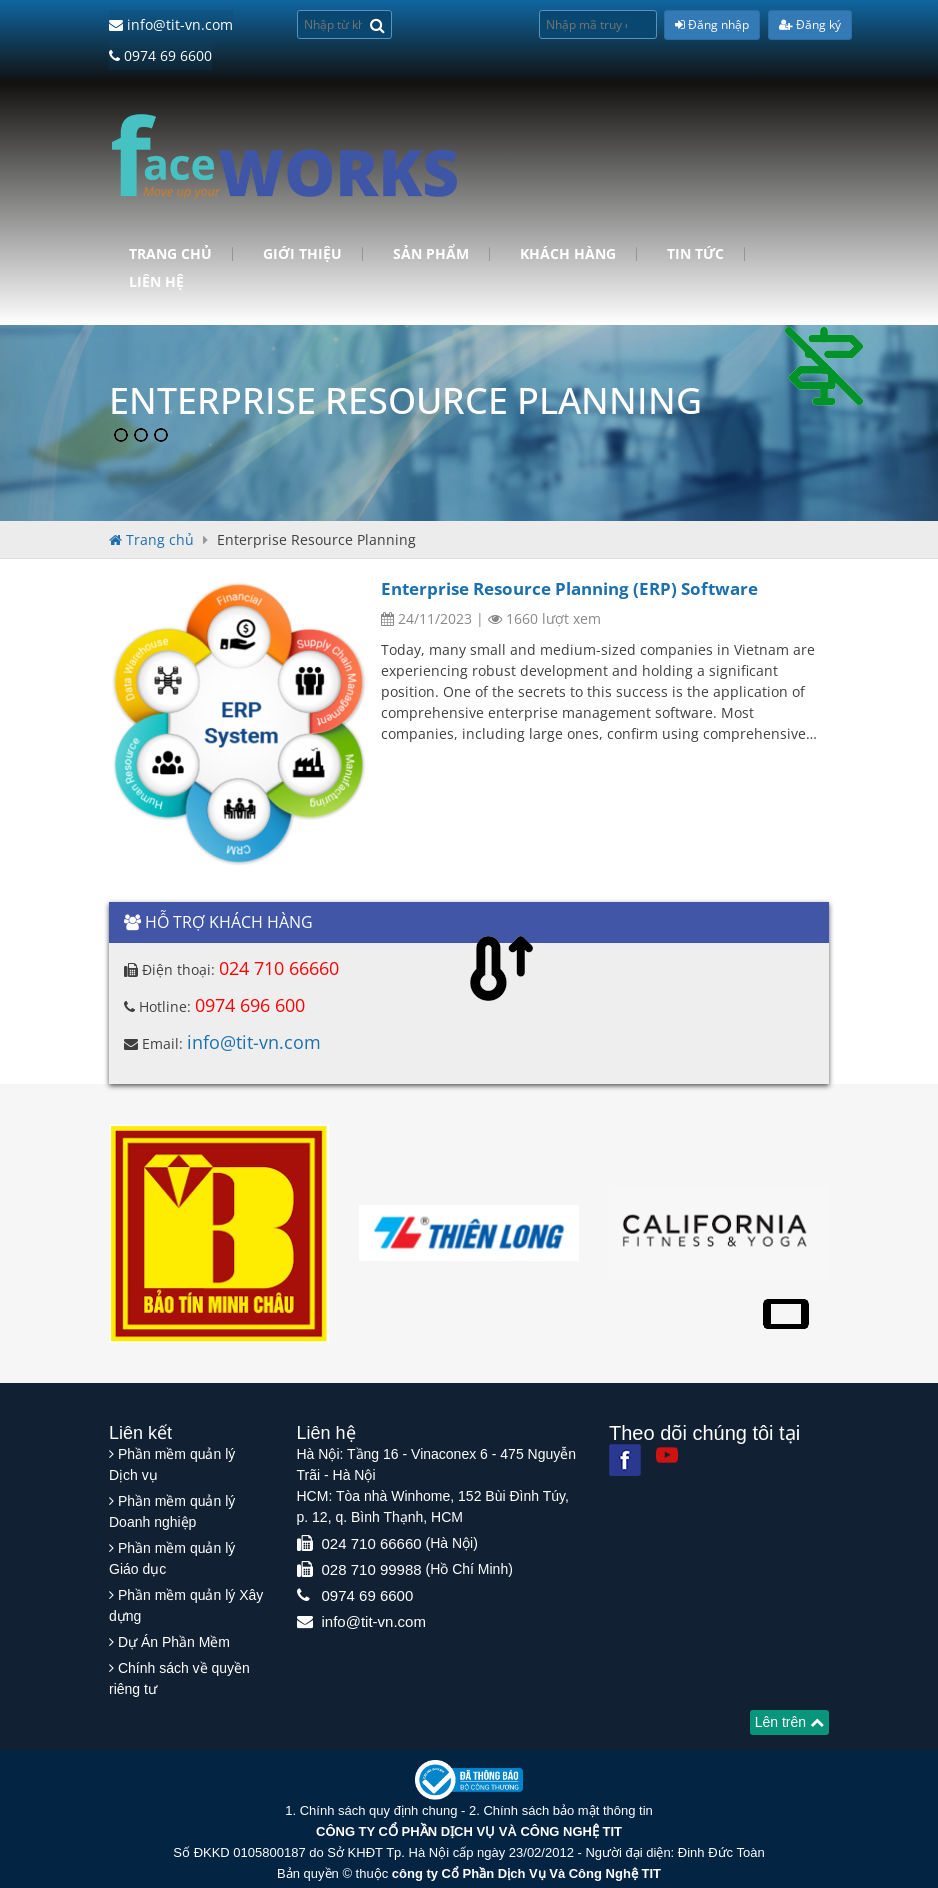 The image size is (938, 1888). Describe the element at coordinates (141, 435) in the screenshot. I see `open more options menu` at that location.